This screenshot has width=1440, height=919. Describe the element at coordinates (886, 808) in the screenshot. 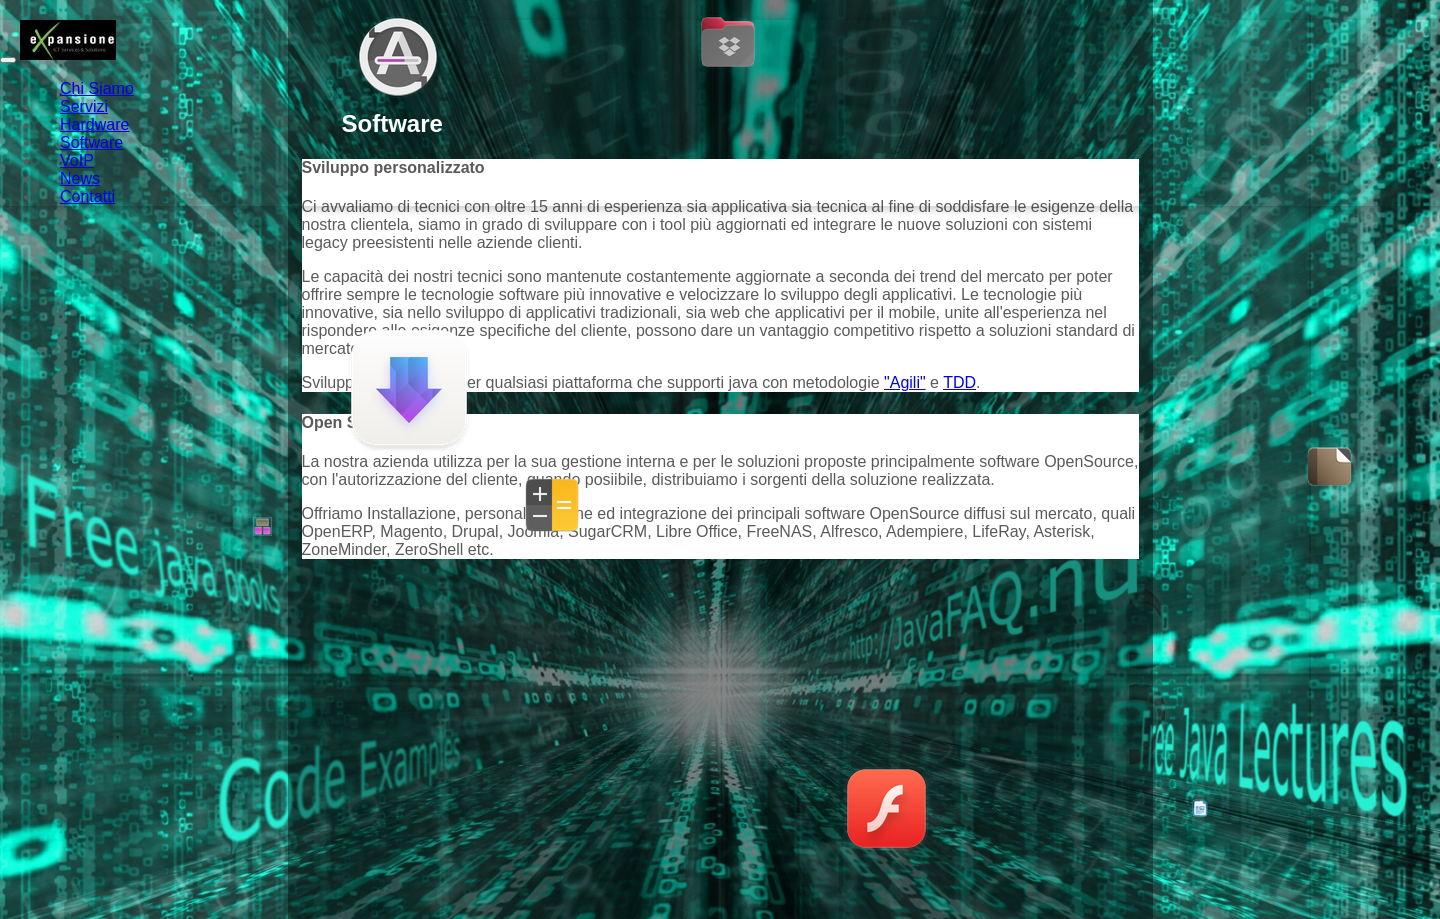

I see `open Adobe Flash Player` at that location.